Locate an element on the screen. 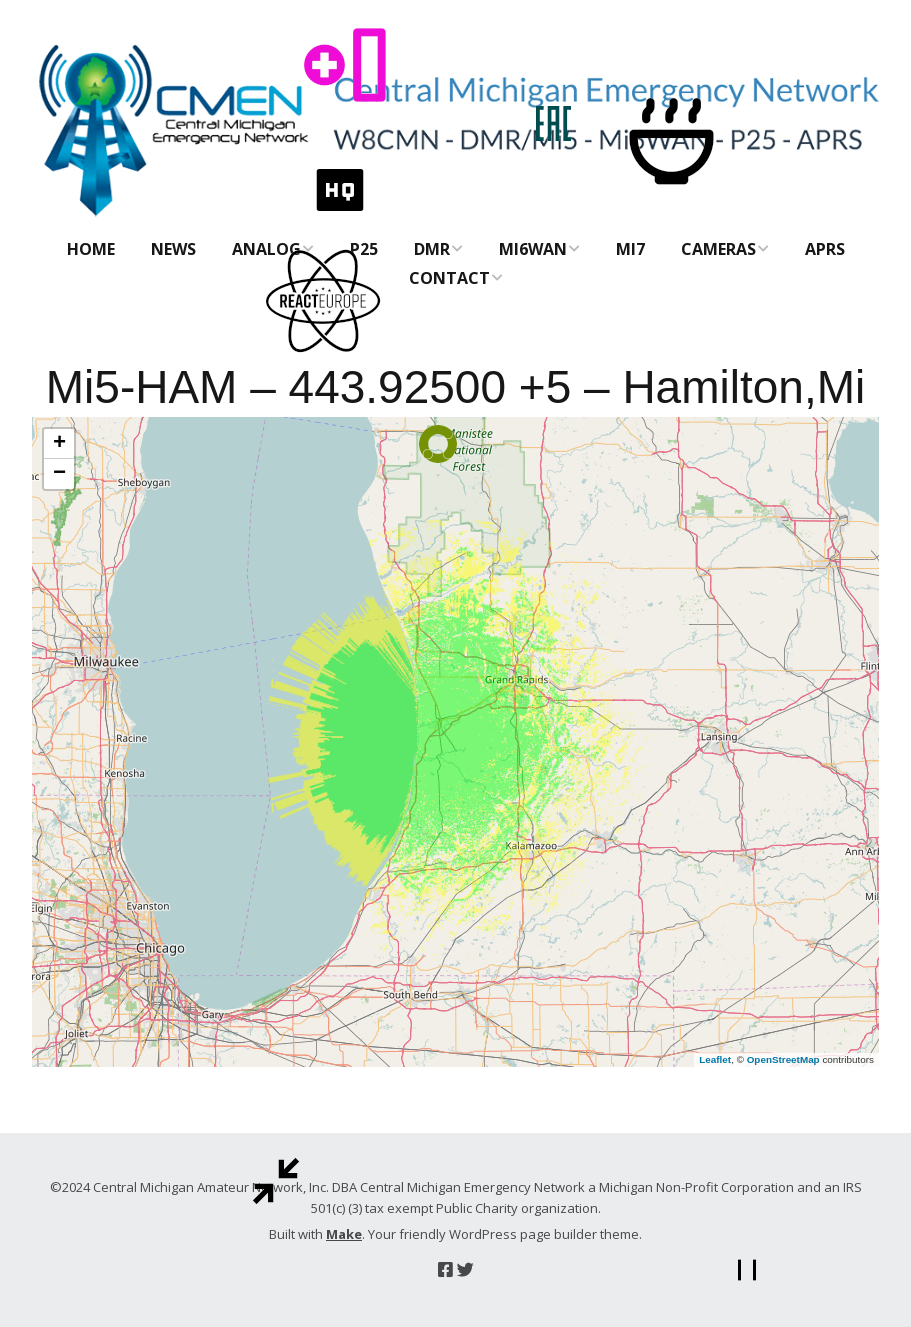 This screenshot has height=1327, width=911. indicates high quality media or streaming option is located at coordinates (340, 190).